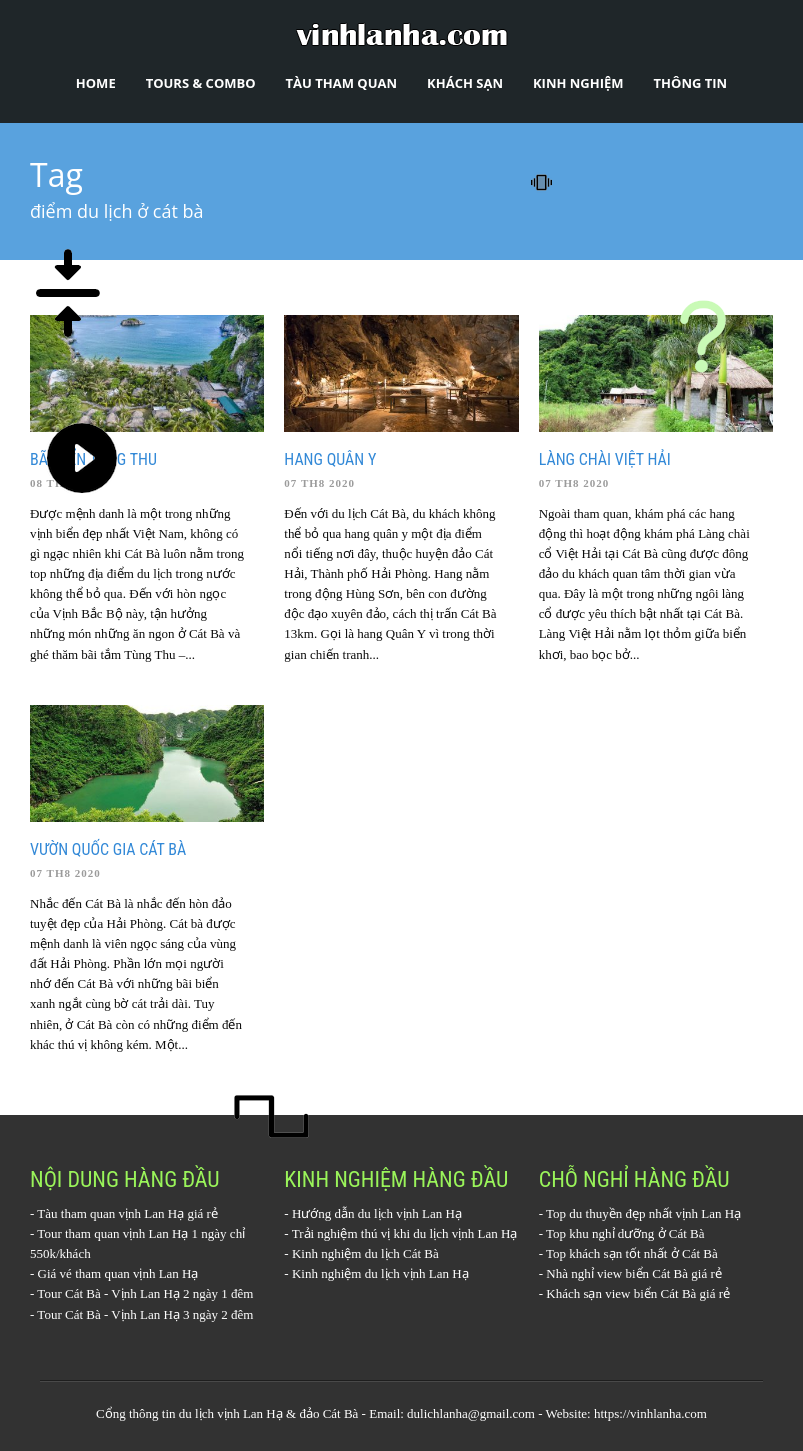  What do you see at coordinates (68, 293) in the screenshot?
I see `center content vertically` at bounding box center [68, 293].